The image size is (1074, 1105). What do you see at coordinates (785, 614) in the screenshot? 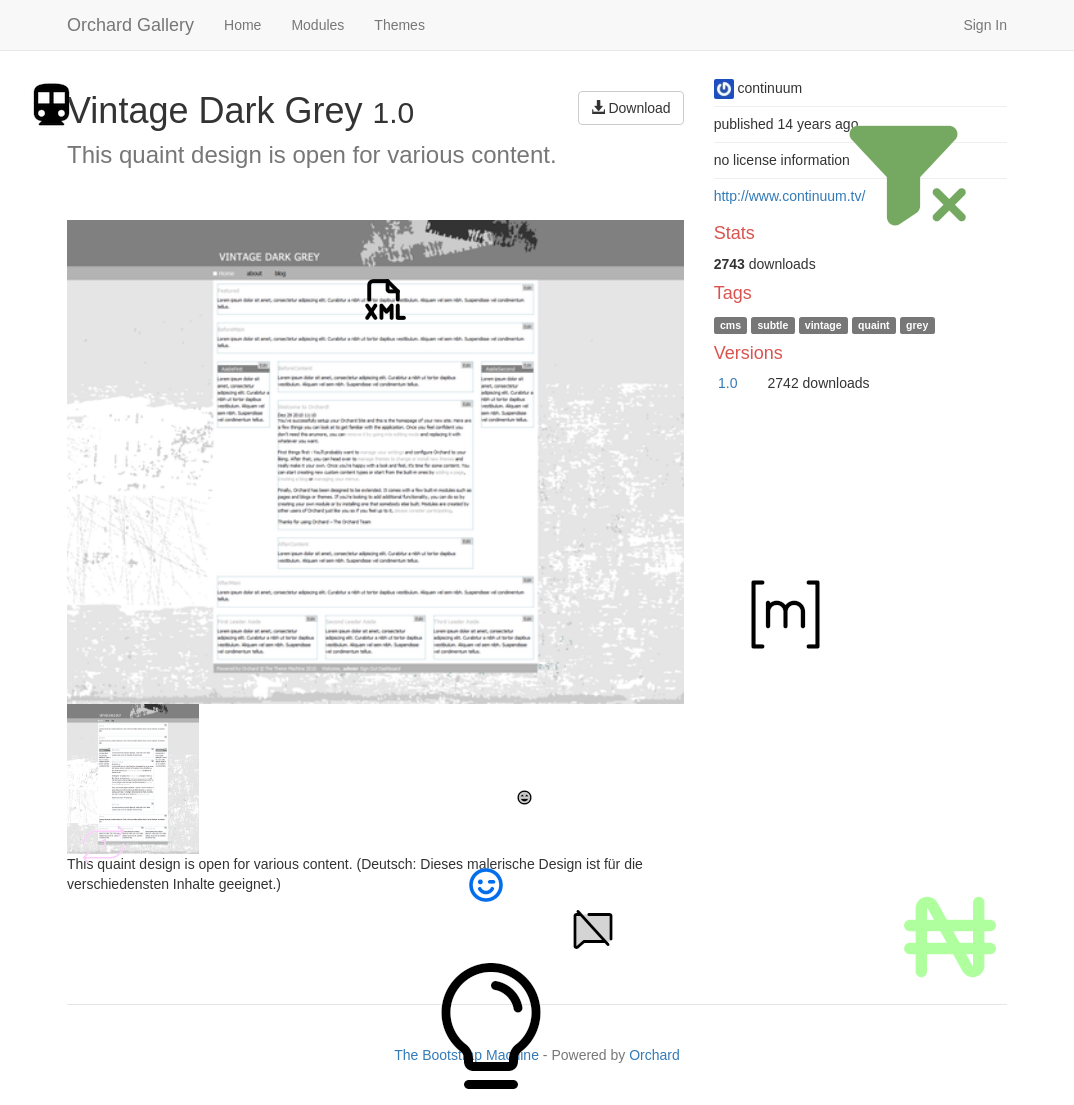
I see `connect to matrix decentralized chat network` at bounding box center [785, 614].